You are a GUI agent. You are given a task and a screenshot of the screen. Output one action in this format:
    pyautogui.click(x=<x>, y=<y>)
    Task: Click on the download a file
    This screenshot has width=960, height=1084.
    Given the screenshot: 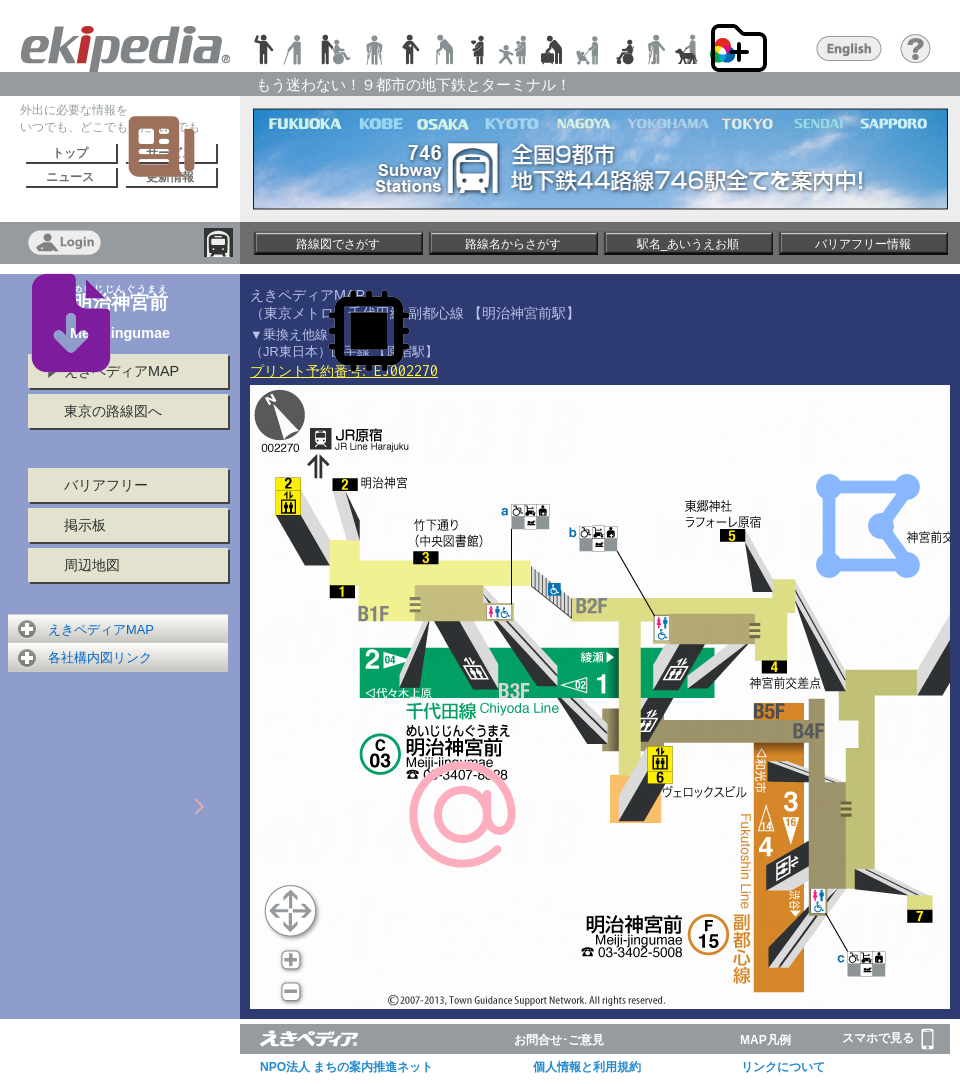 What is the action you would take?
    pyautogui.click(x=71, y=323)
    